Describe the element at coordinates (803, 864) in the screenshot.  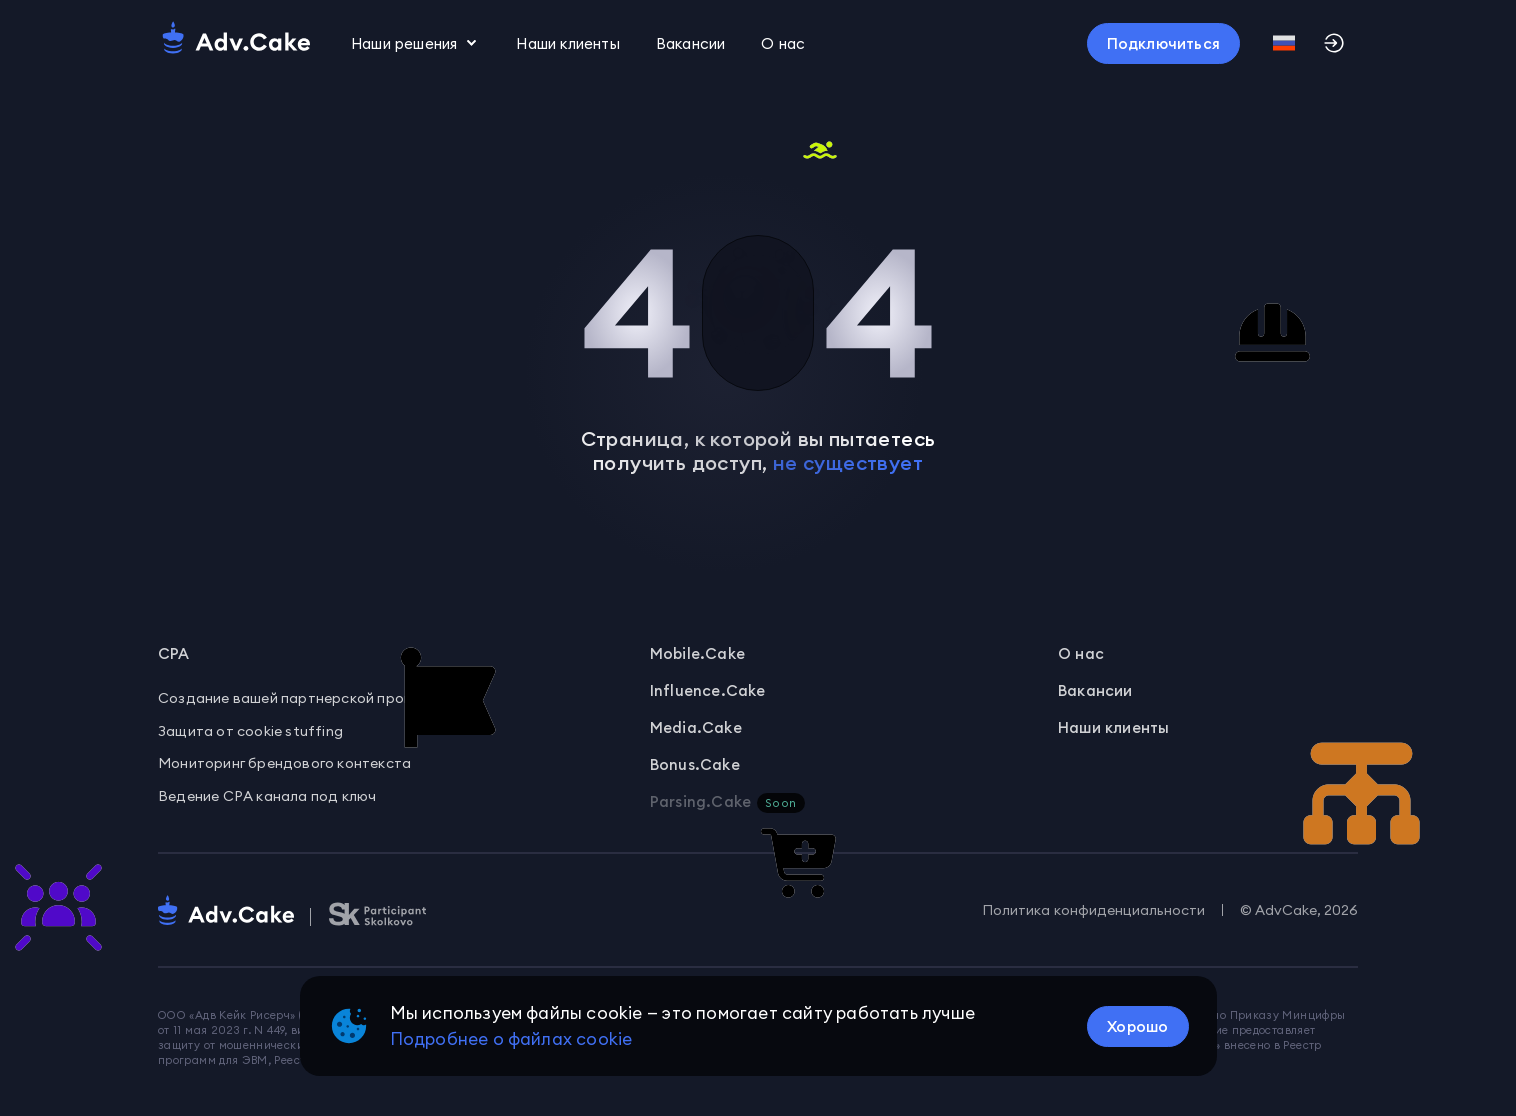
I see `add item to shopping cart` at that location.